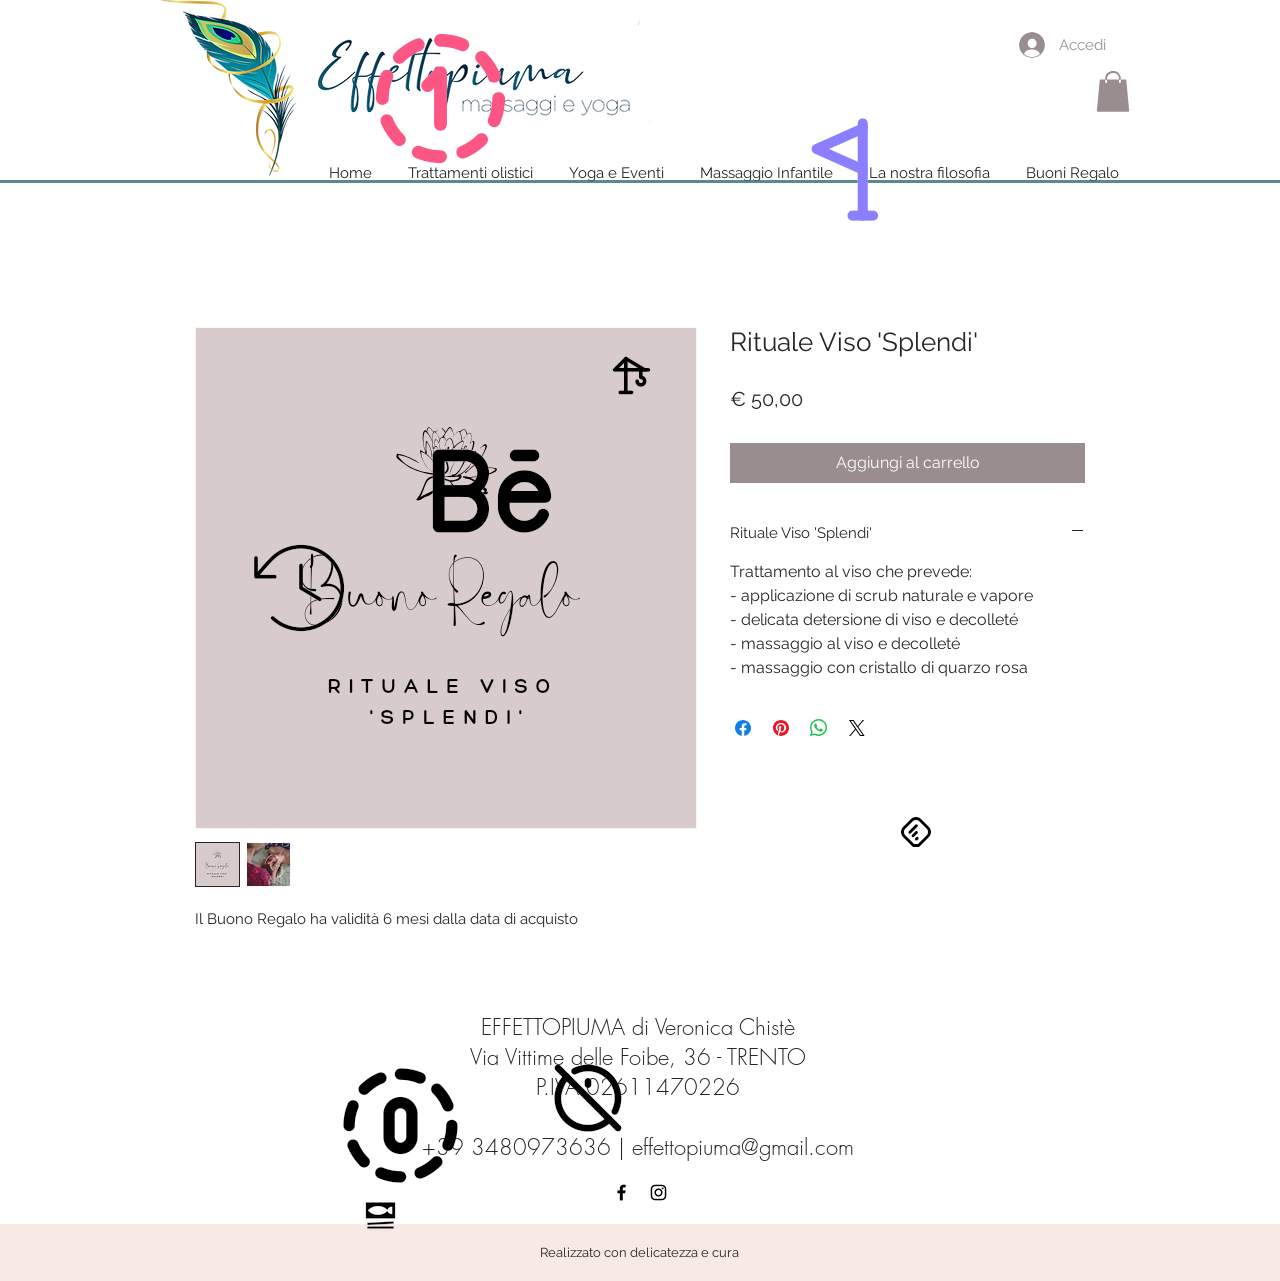 Image resolution: width=1280 pixels, height=1281 pixels. I want to click on indicates zero items or empty count, so click(400, 1125).